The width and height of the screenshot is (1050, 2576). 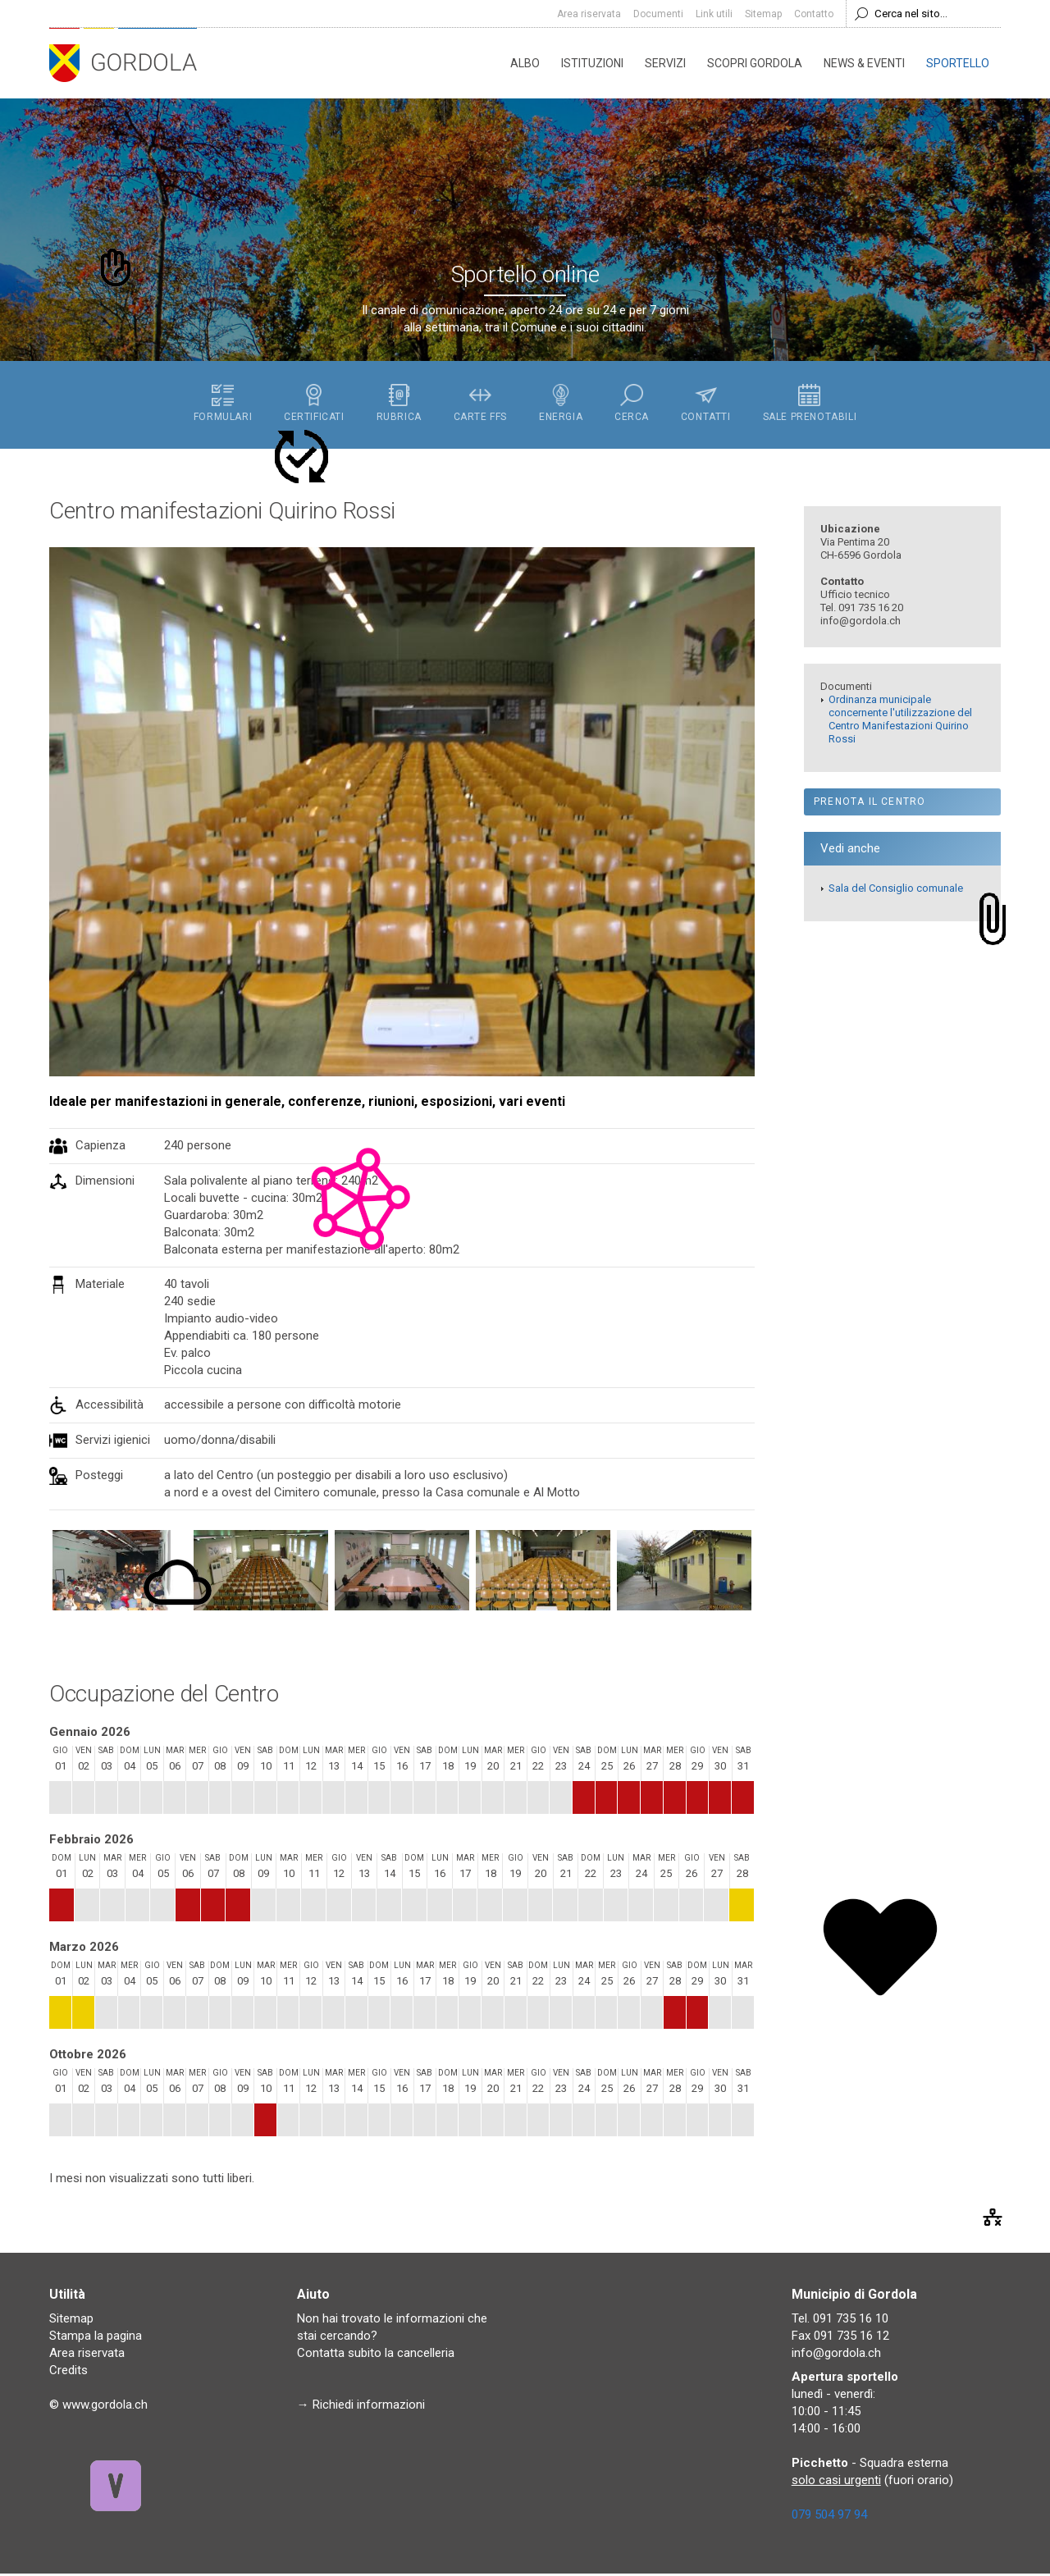 I want to click on network connection error or failure, so click(x=993, y=2217).